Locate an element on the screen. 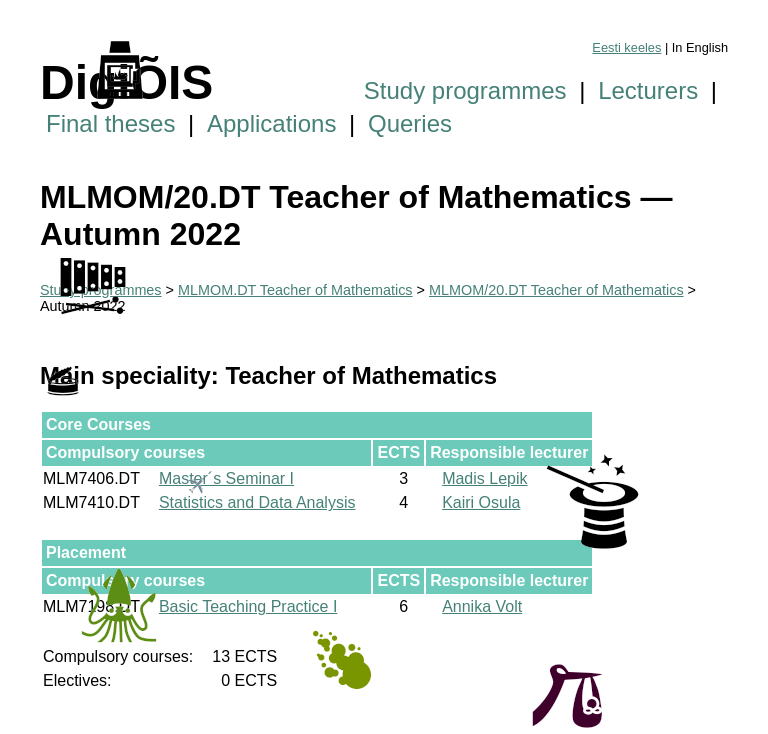 The width and height of the screenshot is (768, 734). access flight booking or travel options is located at coordinates (196, 486).